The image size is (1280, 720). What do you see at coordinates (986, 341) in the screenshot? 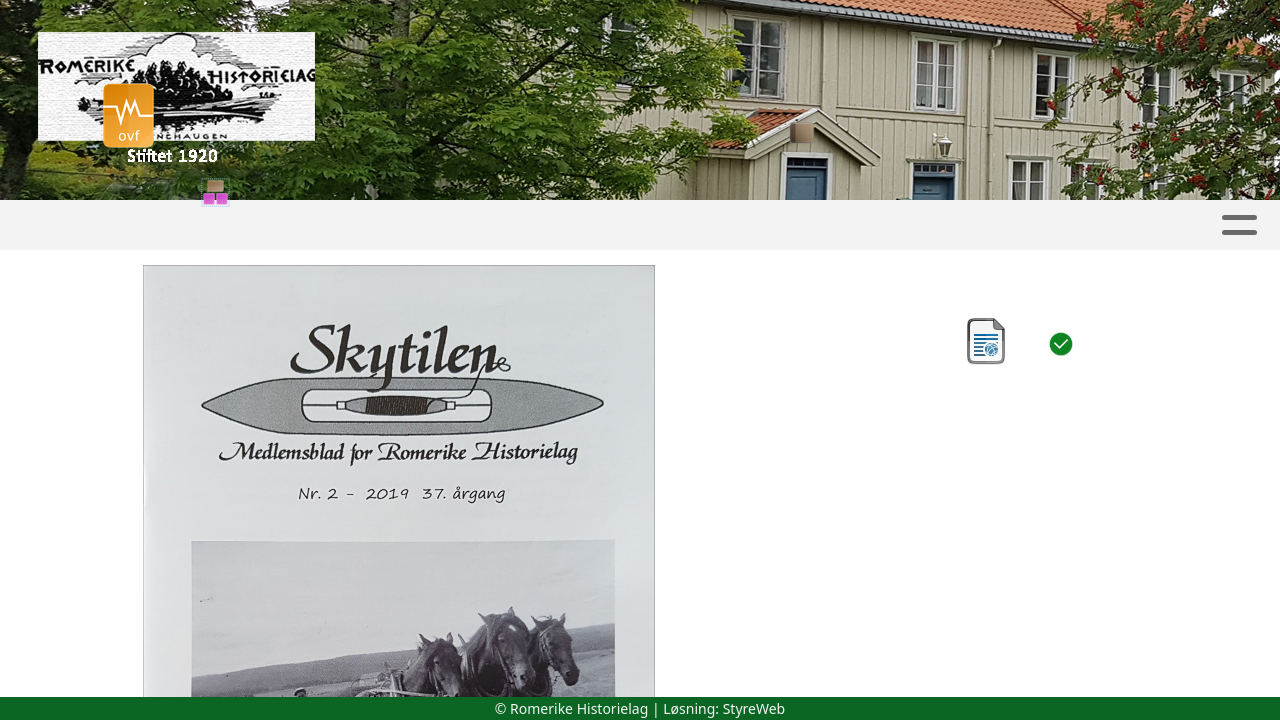
I see `open a web template document file` at bounding box center [986, 341].